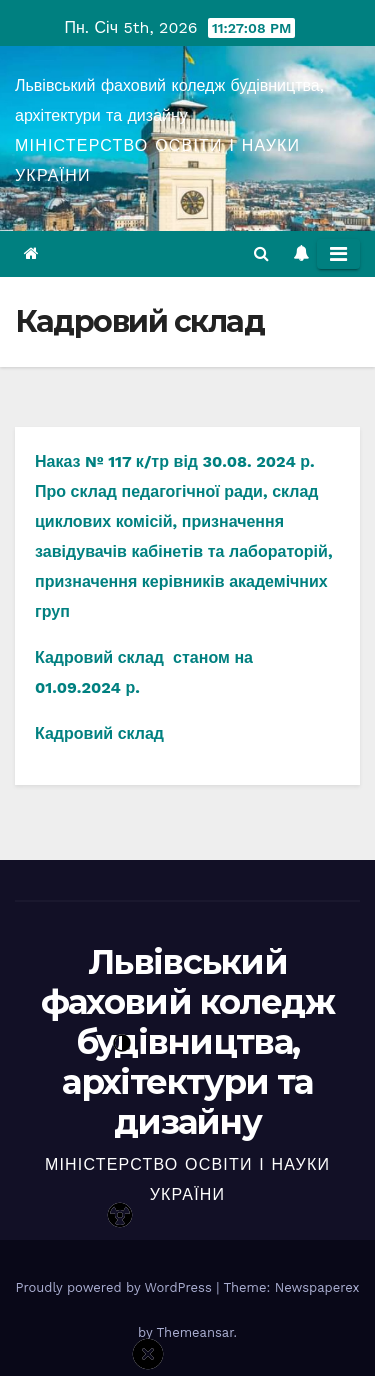  What do you see at coordinates (122, 1043) in the screenshot?
I see `adjust display contrast settings` at bounding box center [122, 1043].